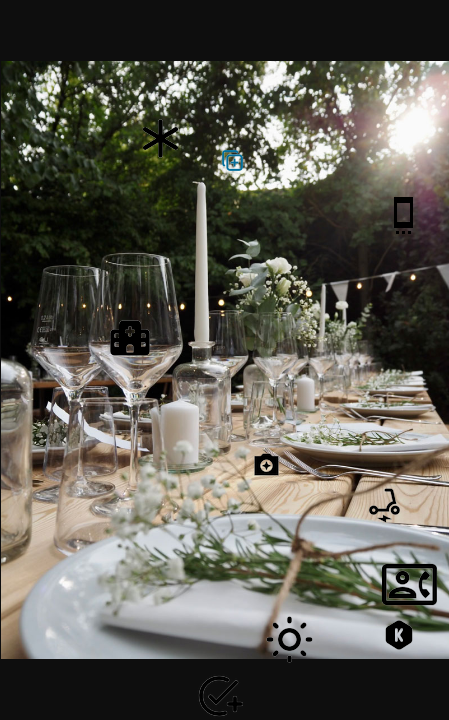 The image size is (449, 720). I want to click on switch to light mode, so click(289, 639).